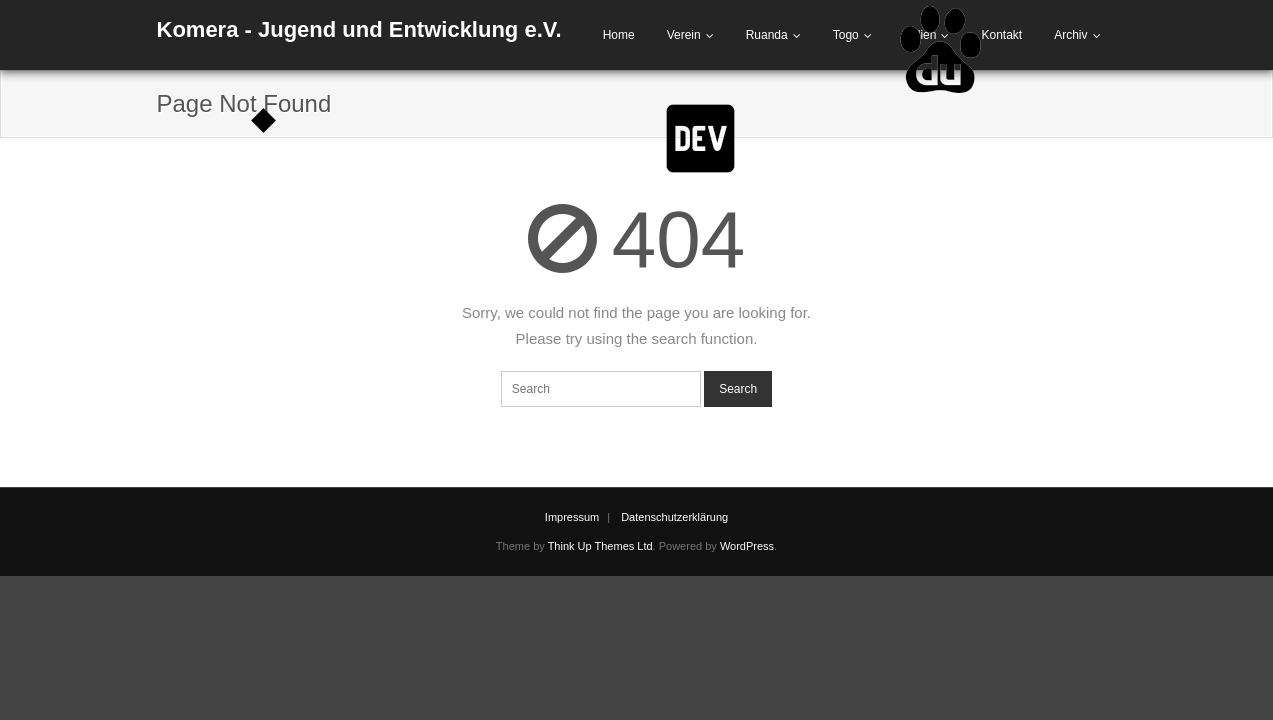 The height and width of the screenshot is (720, 1273). What do you see at coordinates (263, 120) in the screenshot?
I see `open kedro data pipeline application` at bounding box center [263, 120].